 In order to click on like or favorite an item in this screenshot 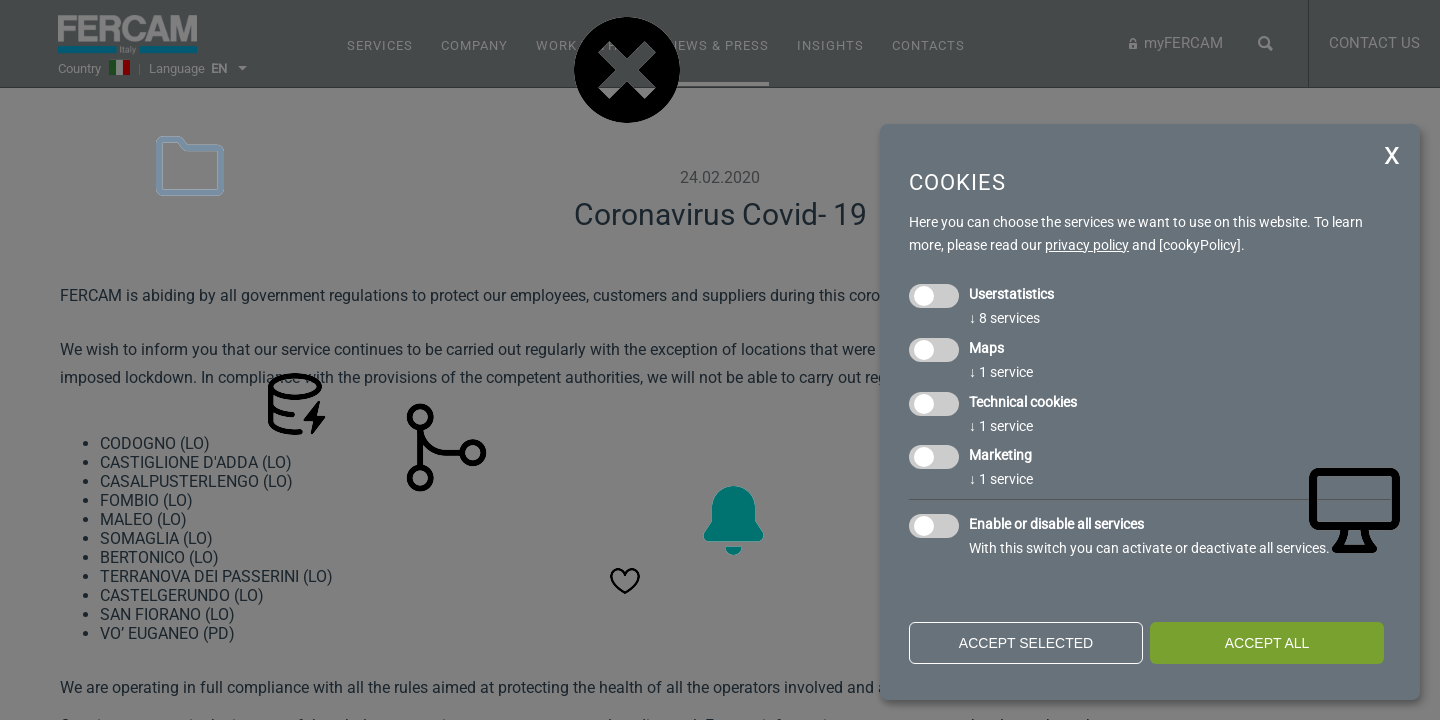, I will do `click(625, 581)`.